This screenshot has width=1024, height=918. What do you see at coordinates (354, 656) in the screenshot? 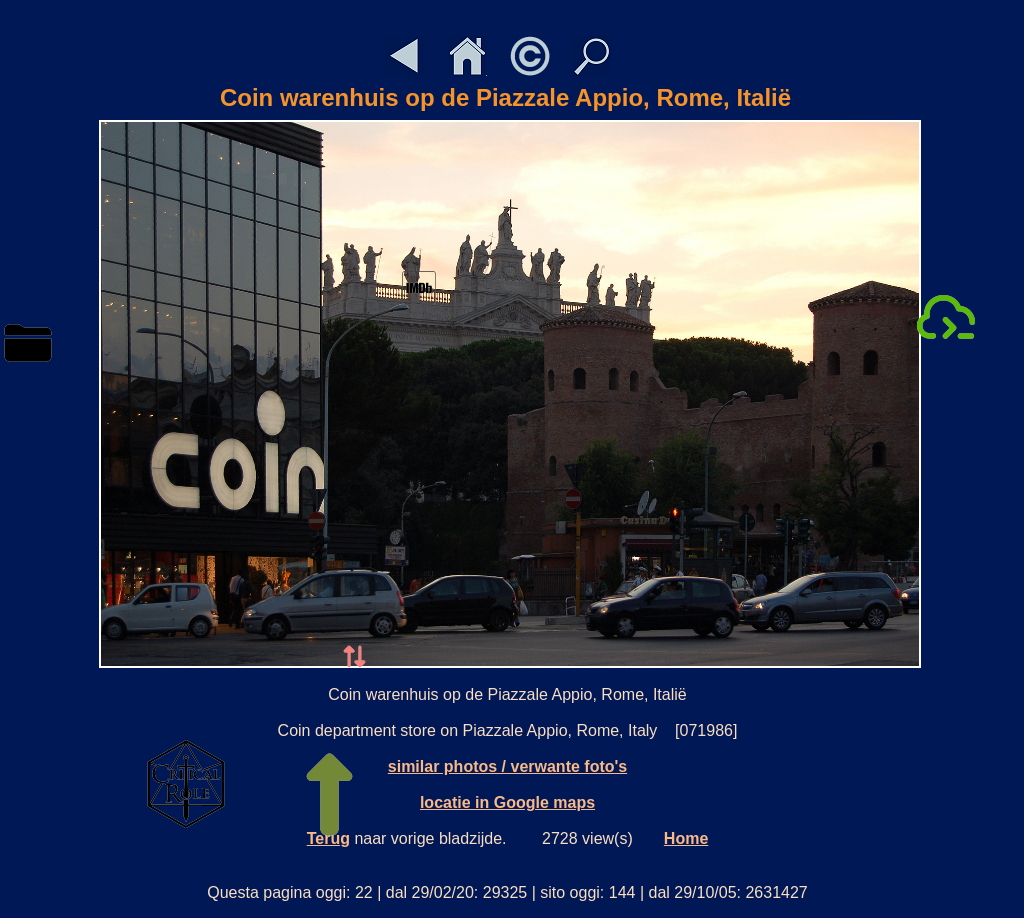
I see `sort items in ascending or descending order` at bounding box center [354, 656].